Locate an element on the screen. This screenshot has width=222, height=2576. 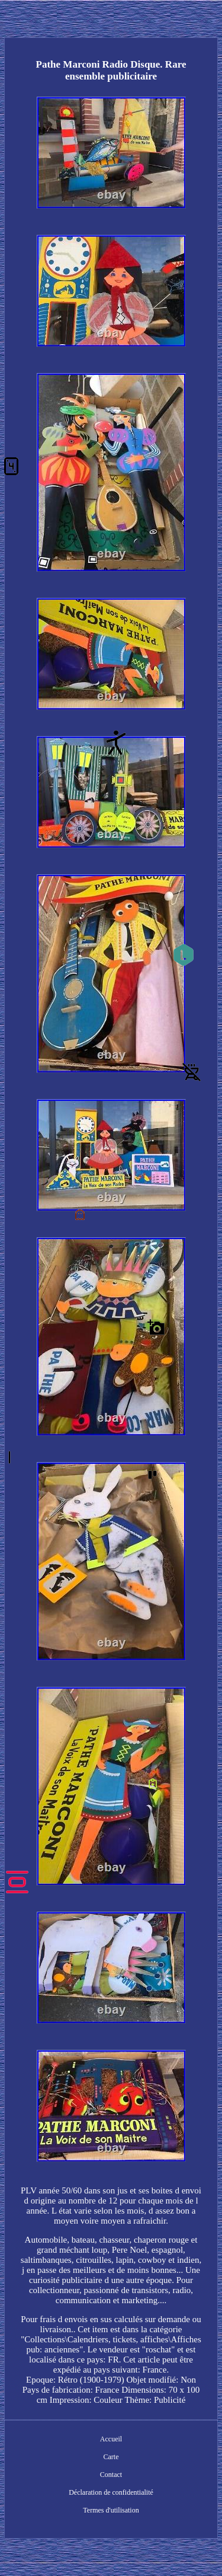
toggle ghost mode or invisible status is located at coordinates (80, 1215).